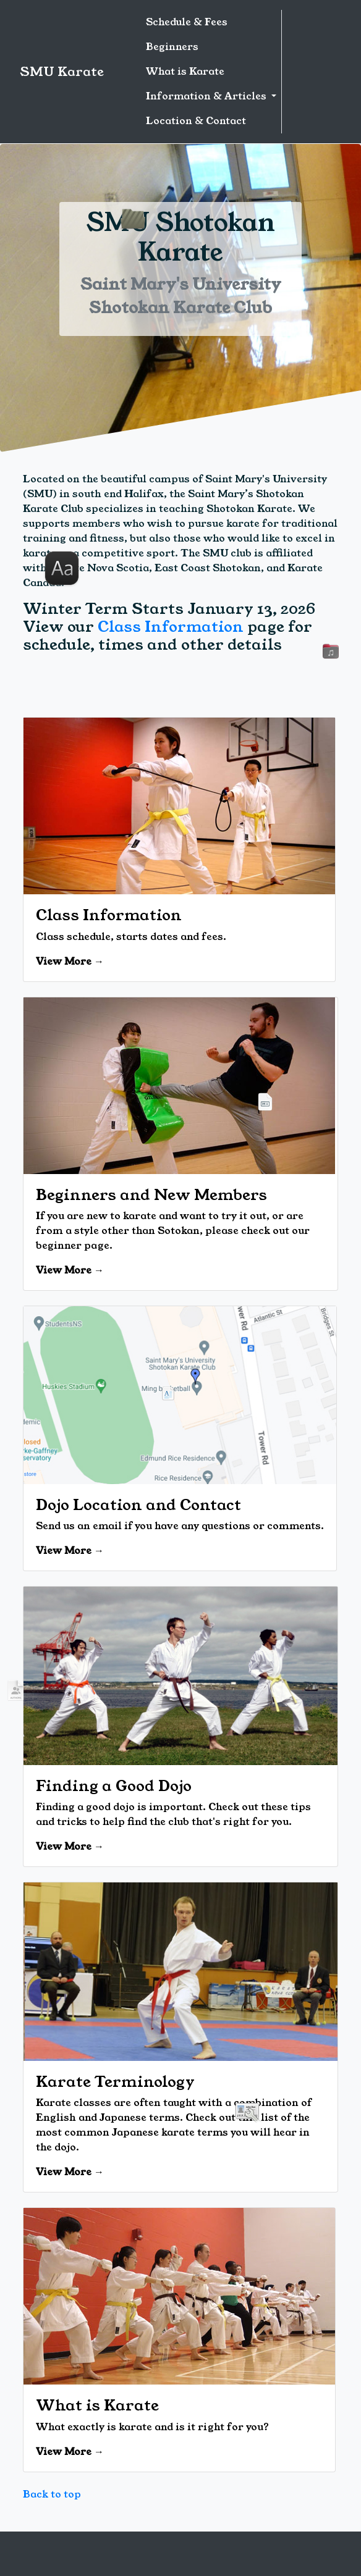 This screenshot has height=2576, width=361. I want to click on open your music folder, so click(331, 651).